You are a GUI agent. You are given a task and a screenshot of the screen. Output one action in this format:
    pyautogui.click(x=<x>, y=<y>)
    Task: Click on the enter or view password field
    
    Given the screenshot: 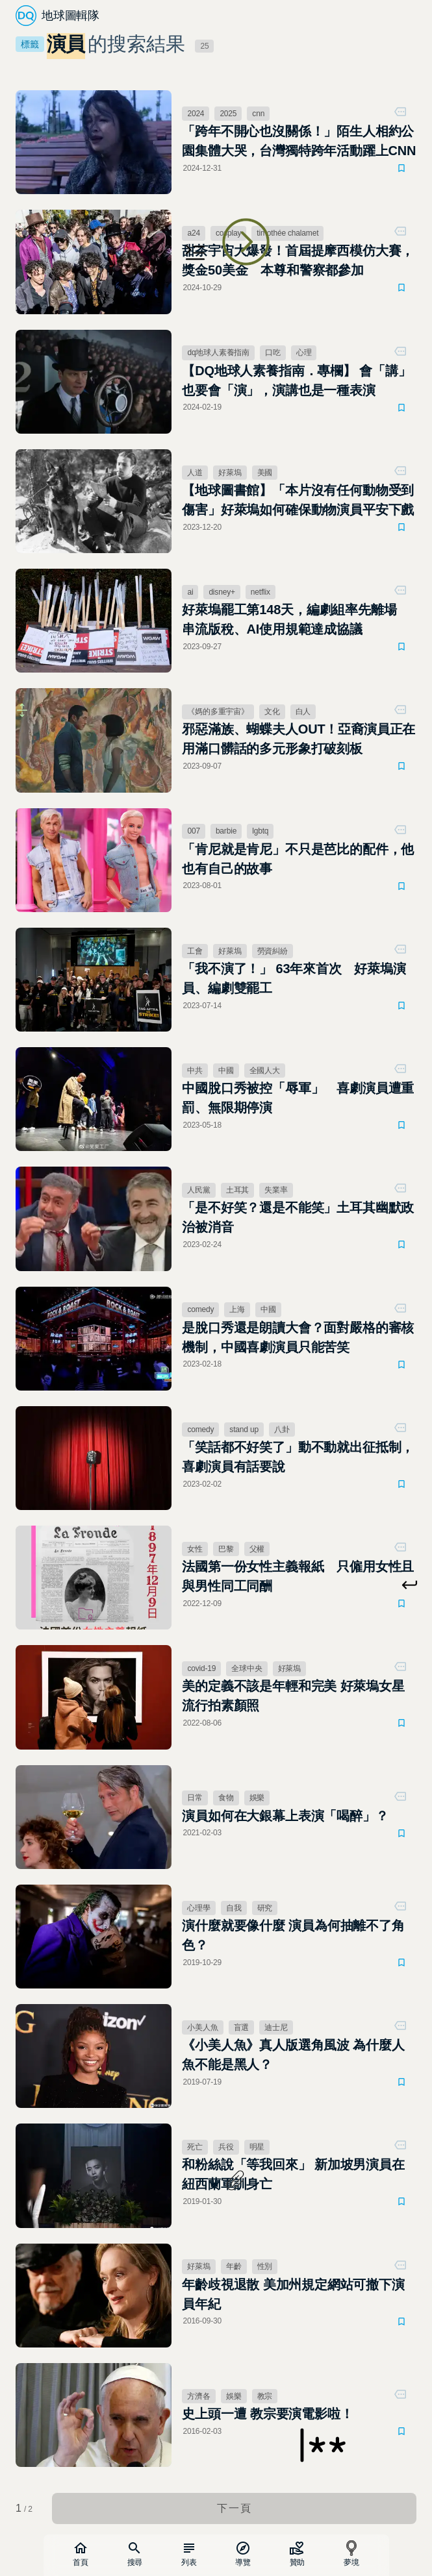 What is the action you would take?
    pyautogui.click(x=320, y=2445)
    